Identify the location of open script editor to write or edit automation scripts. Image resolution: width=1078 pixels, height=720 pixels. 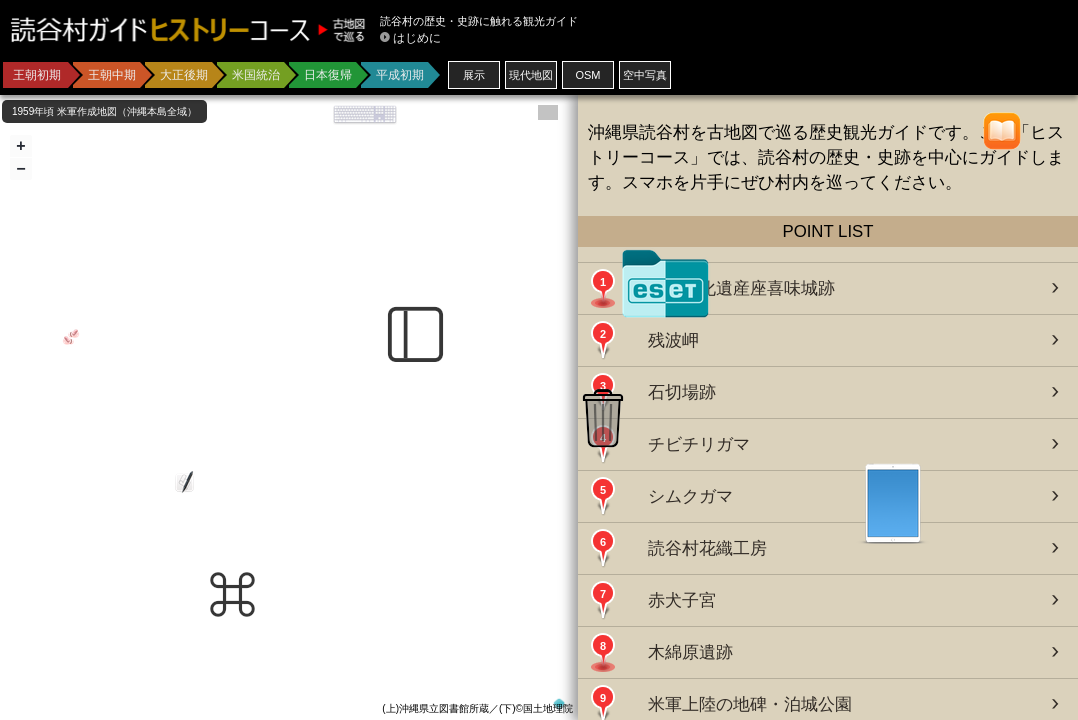
(184, 482).